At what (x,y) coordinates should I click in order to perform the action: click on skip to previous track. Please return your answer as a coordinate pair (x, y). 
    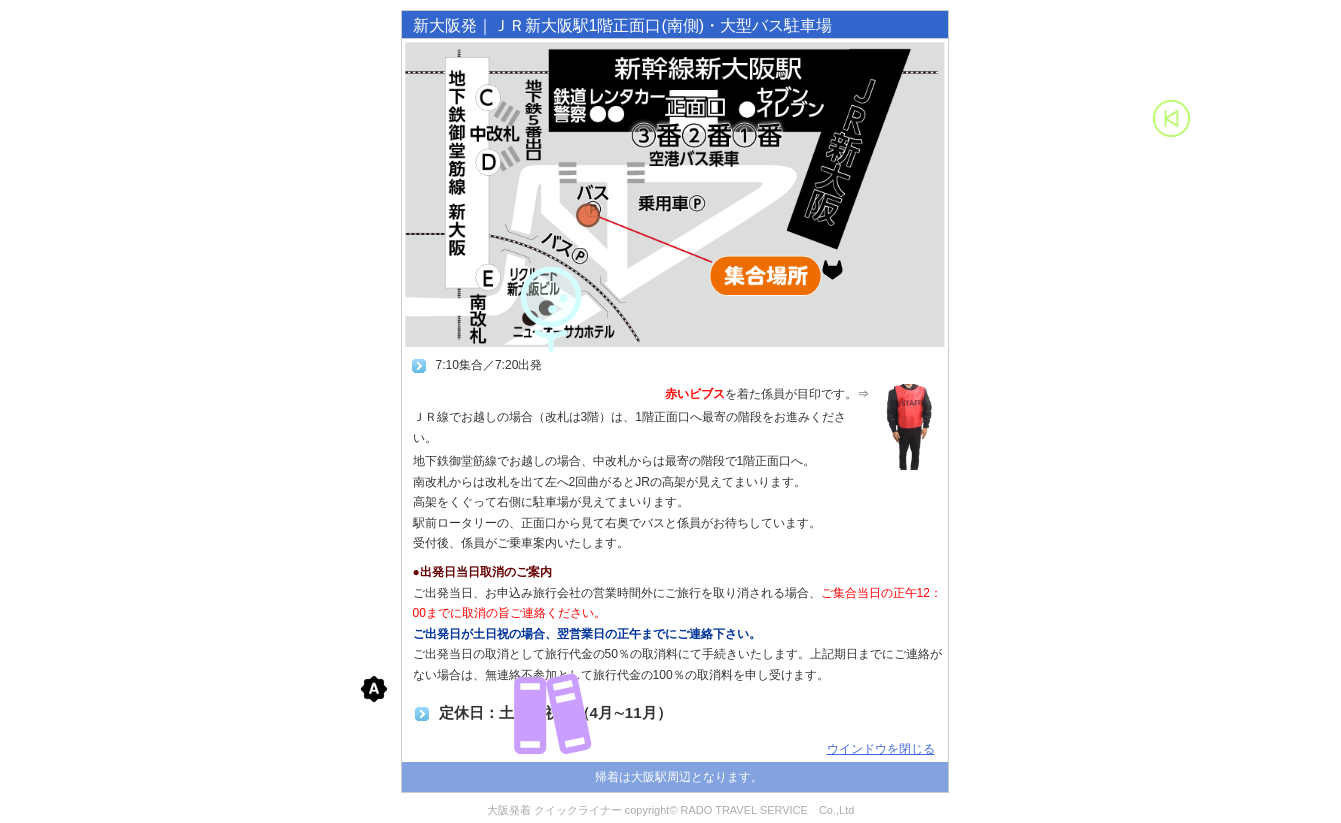
    Looking at the image, I should click on (1171, 118).